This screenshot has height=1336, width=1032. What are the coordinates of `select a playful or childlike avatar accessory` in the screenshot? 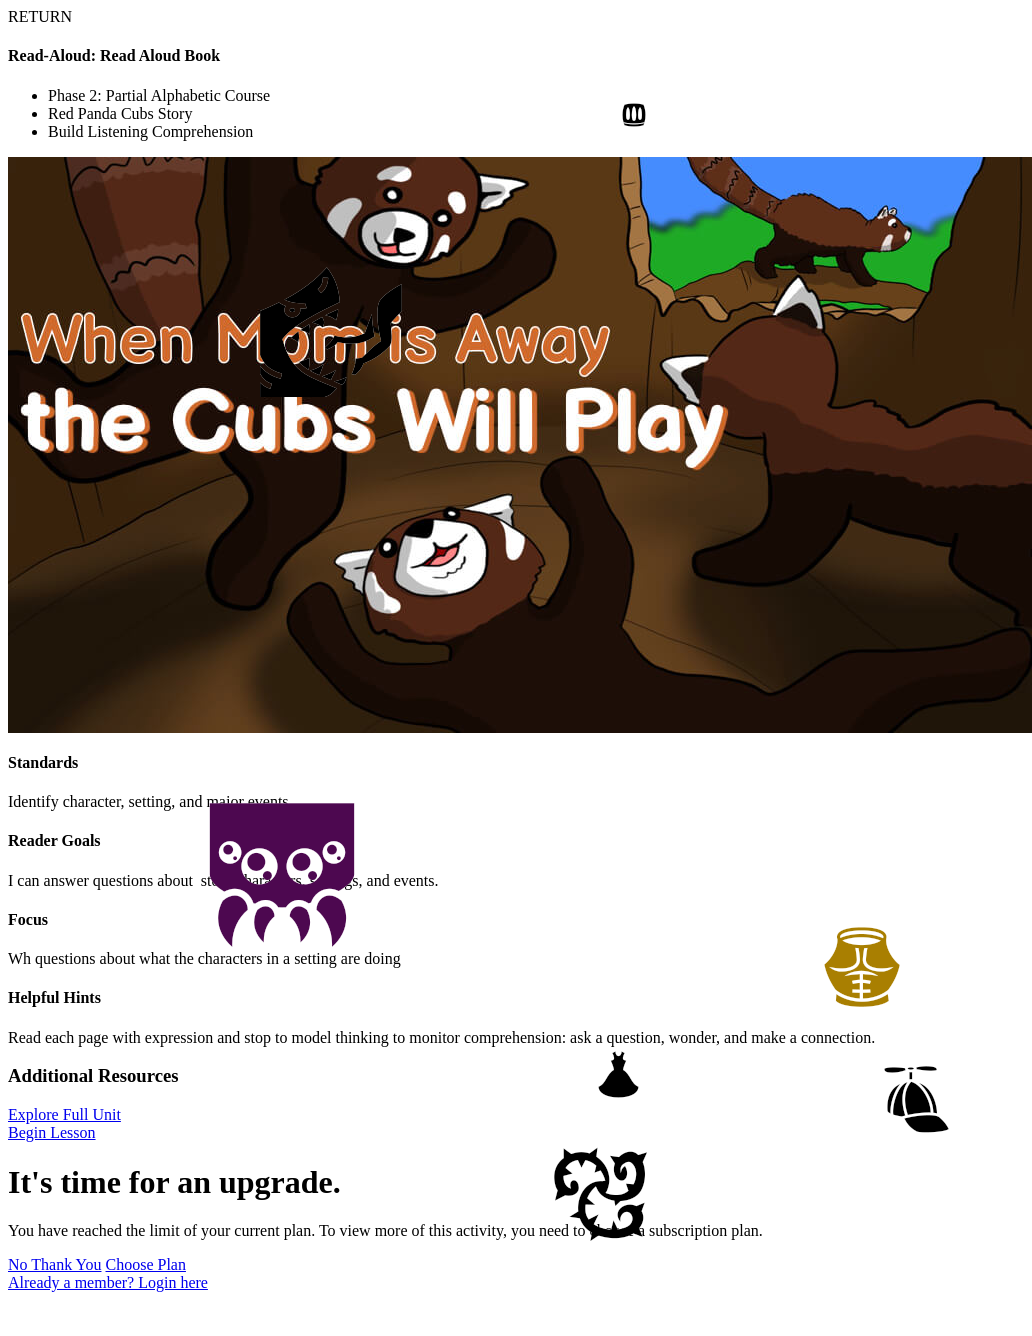 It's located at (915, 1099).